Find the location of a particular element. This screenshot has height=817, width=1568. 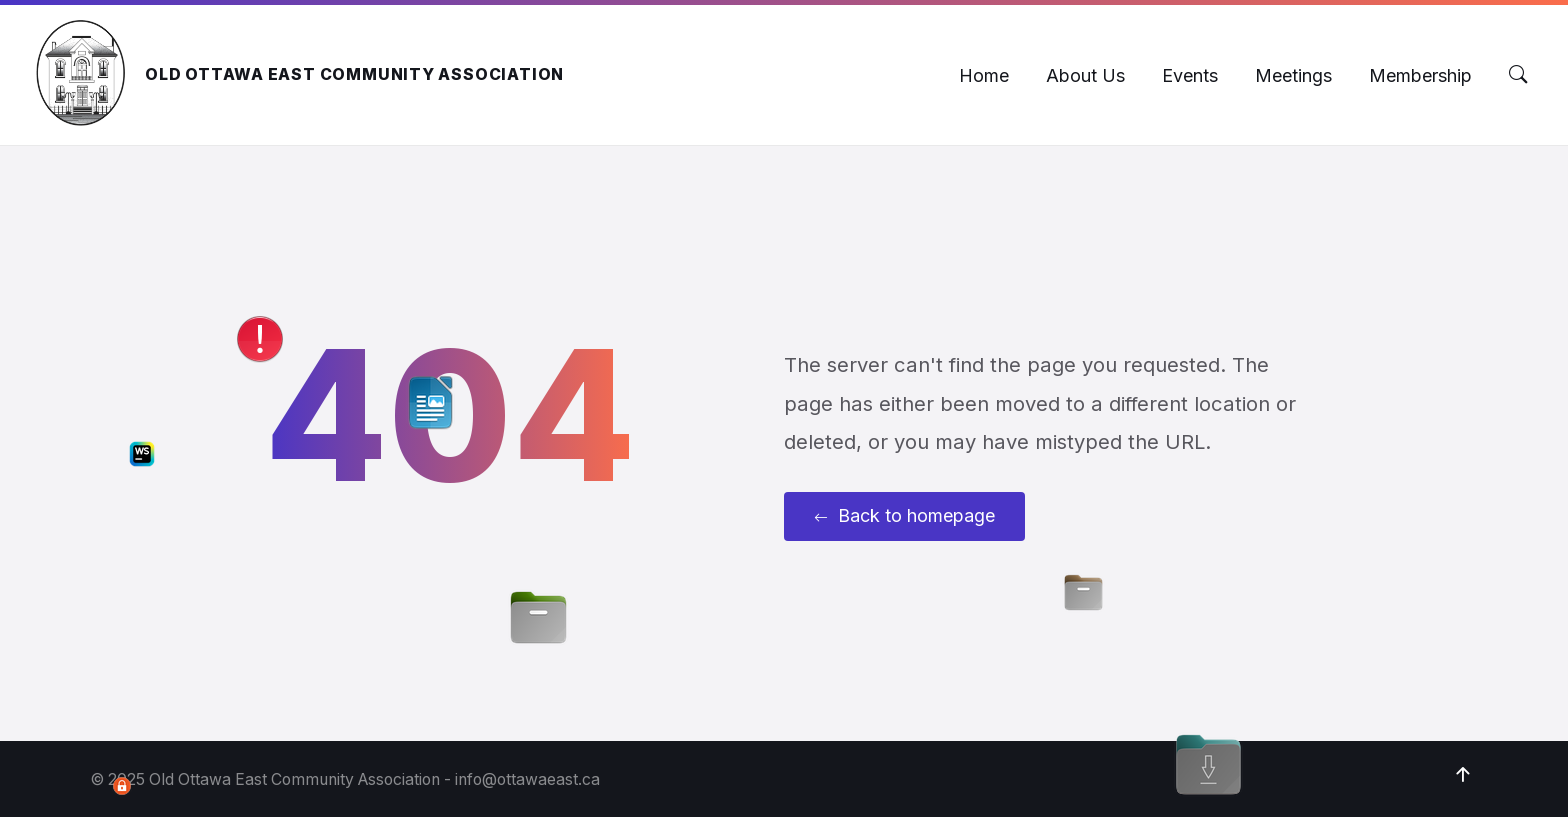

indicates a warning or caution state is located at coordinates (260, 339).